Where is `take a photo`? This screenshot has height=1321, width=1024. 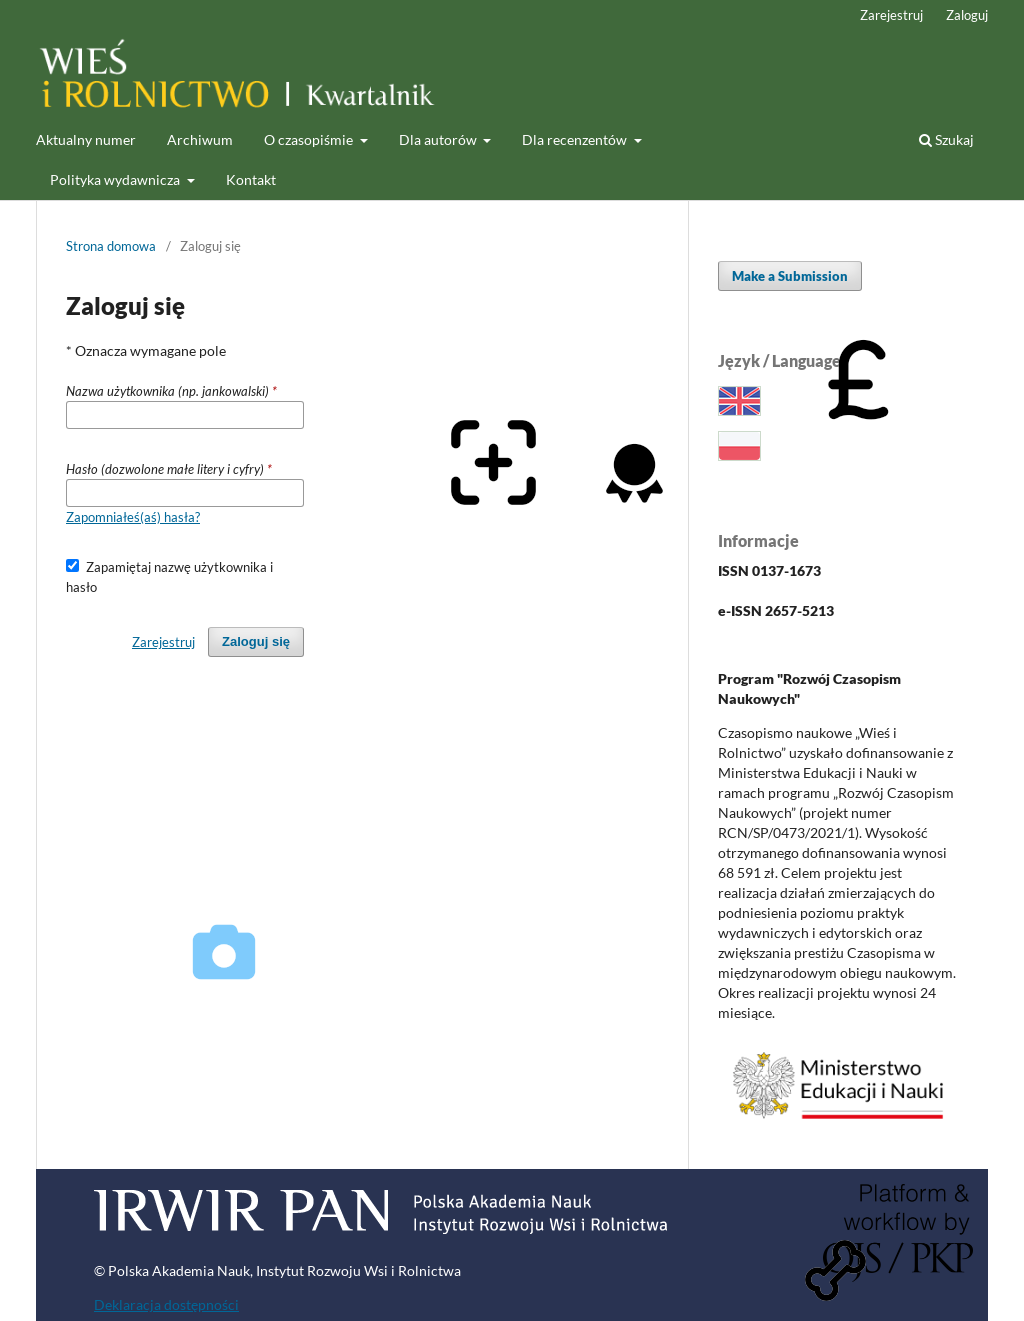
take a photo is located at coordinates (224, 952).